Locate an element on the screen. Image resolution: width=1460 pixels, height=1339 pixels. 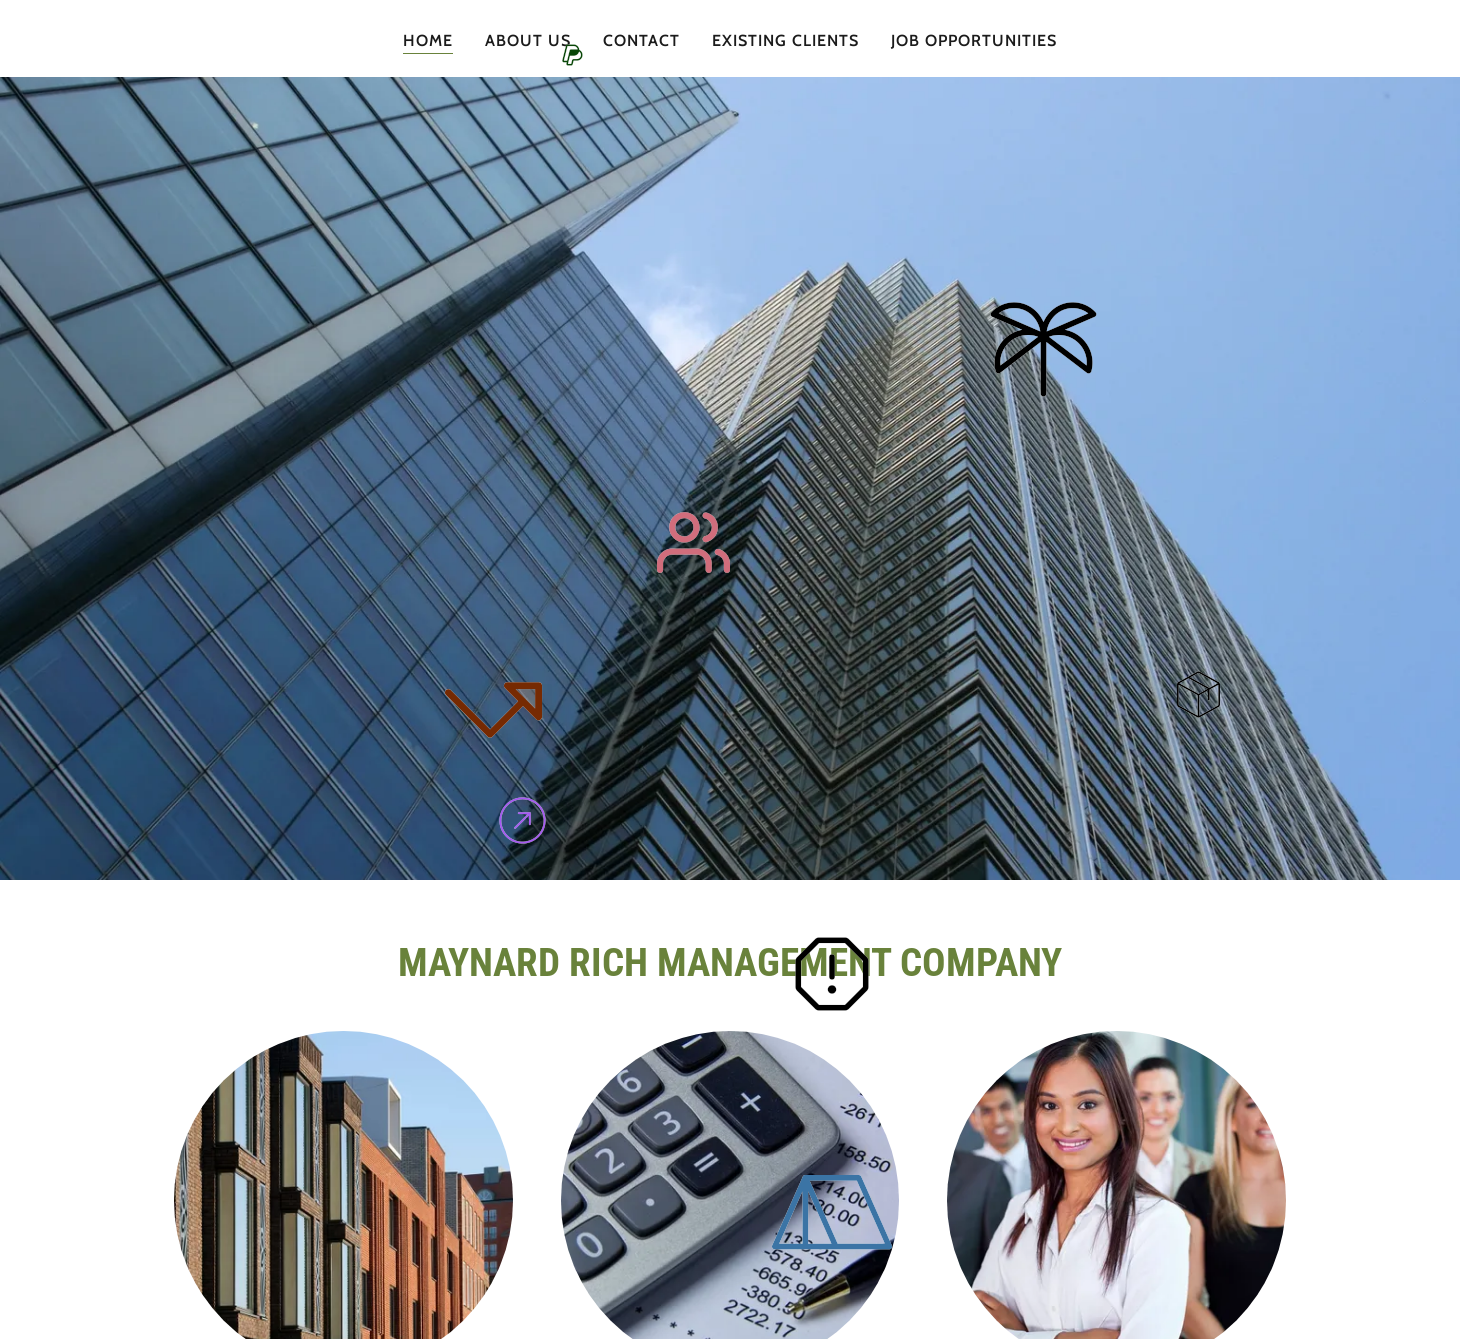
view camping or outdoor locations is located at coordinates (832, 1216).